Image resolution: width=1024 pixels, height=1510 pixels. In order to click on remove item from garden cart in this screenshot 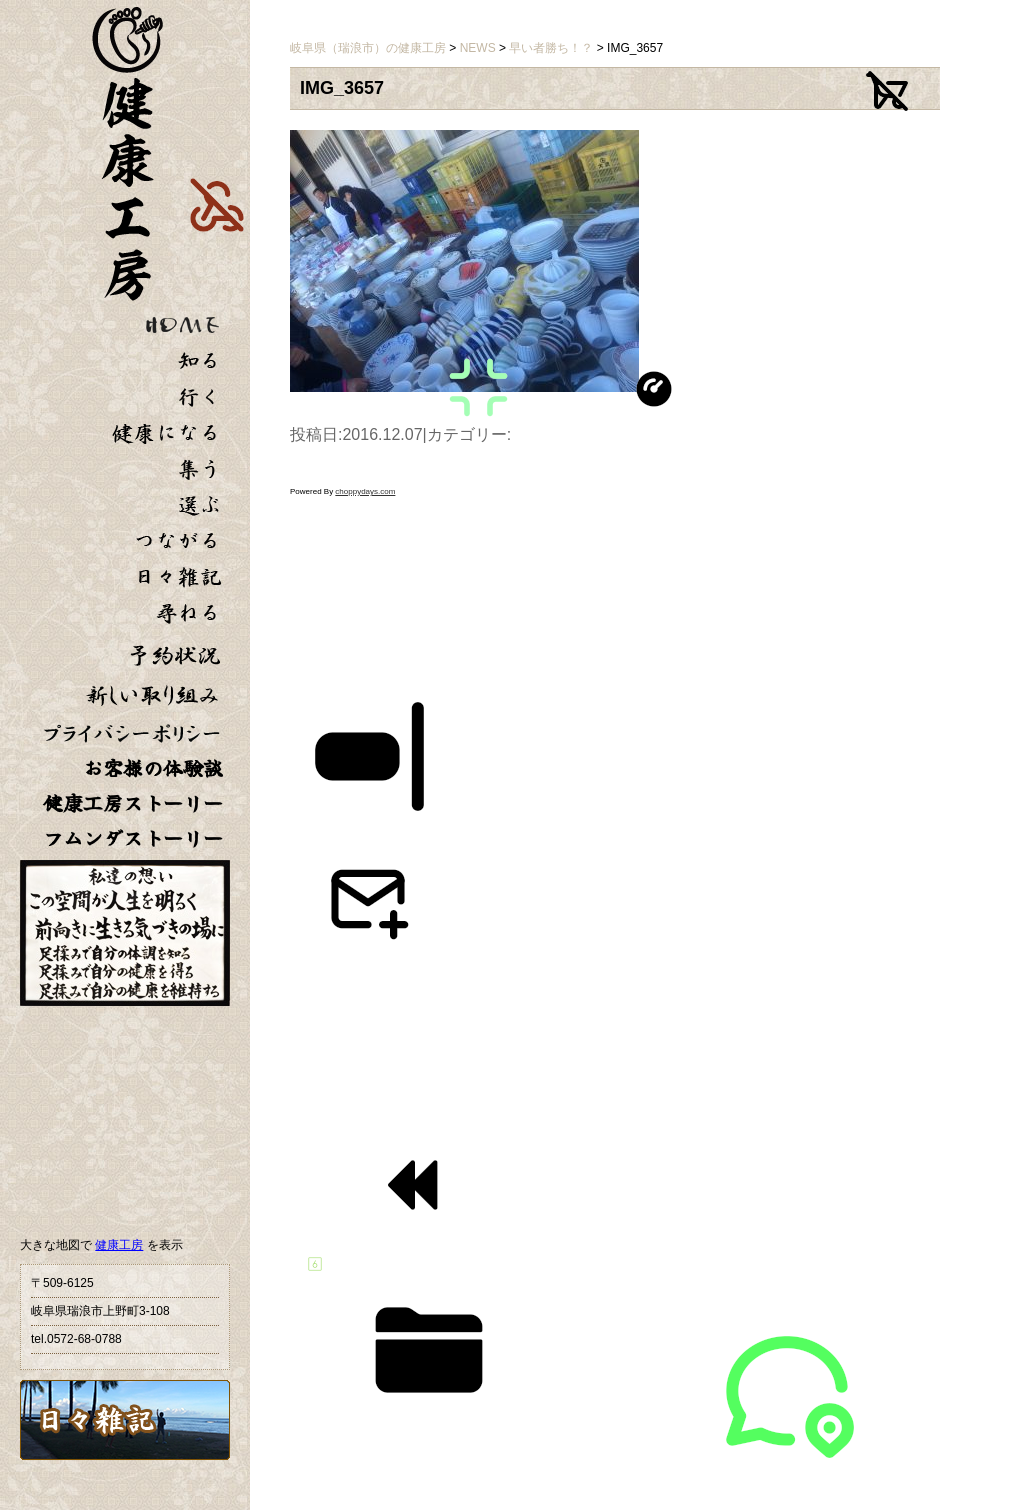, I will do `click(888, 91)`.